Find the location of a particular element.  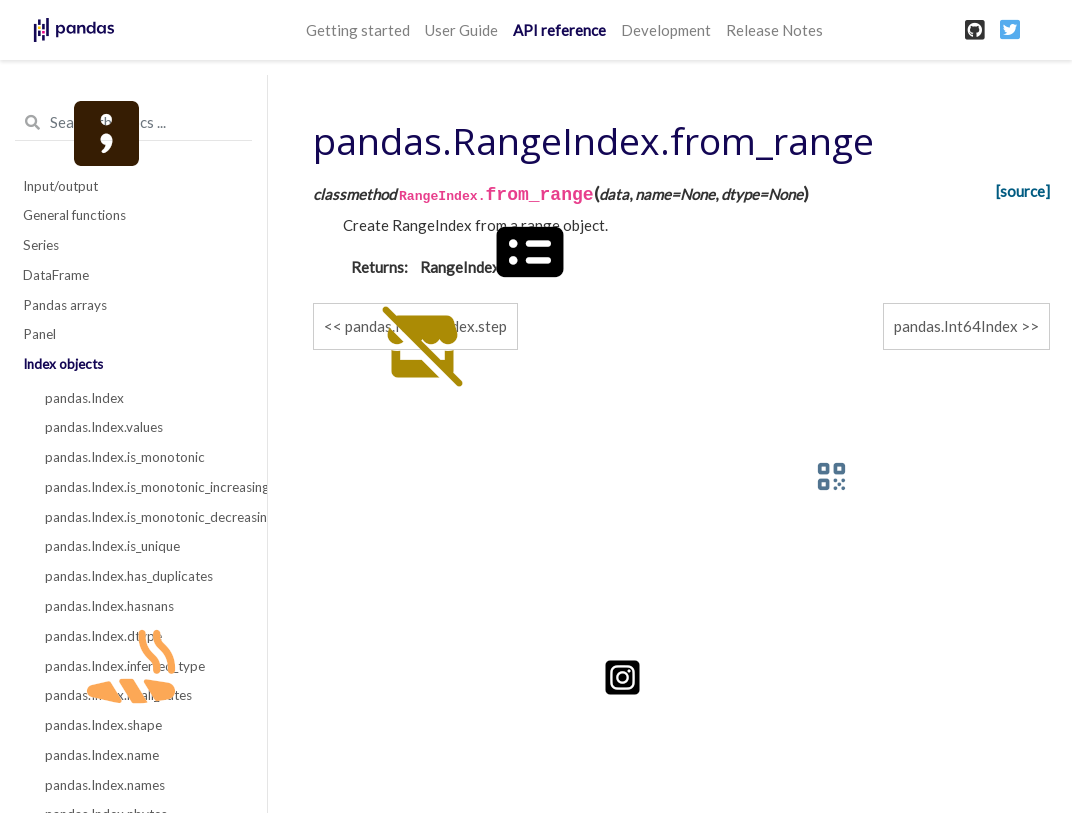

indicates cannabis or smoking-related content is located at coordinates (131, 669).